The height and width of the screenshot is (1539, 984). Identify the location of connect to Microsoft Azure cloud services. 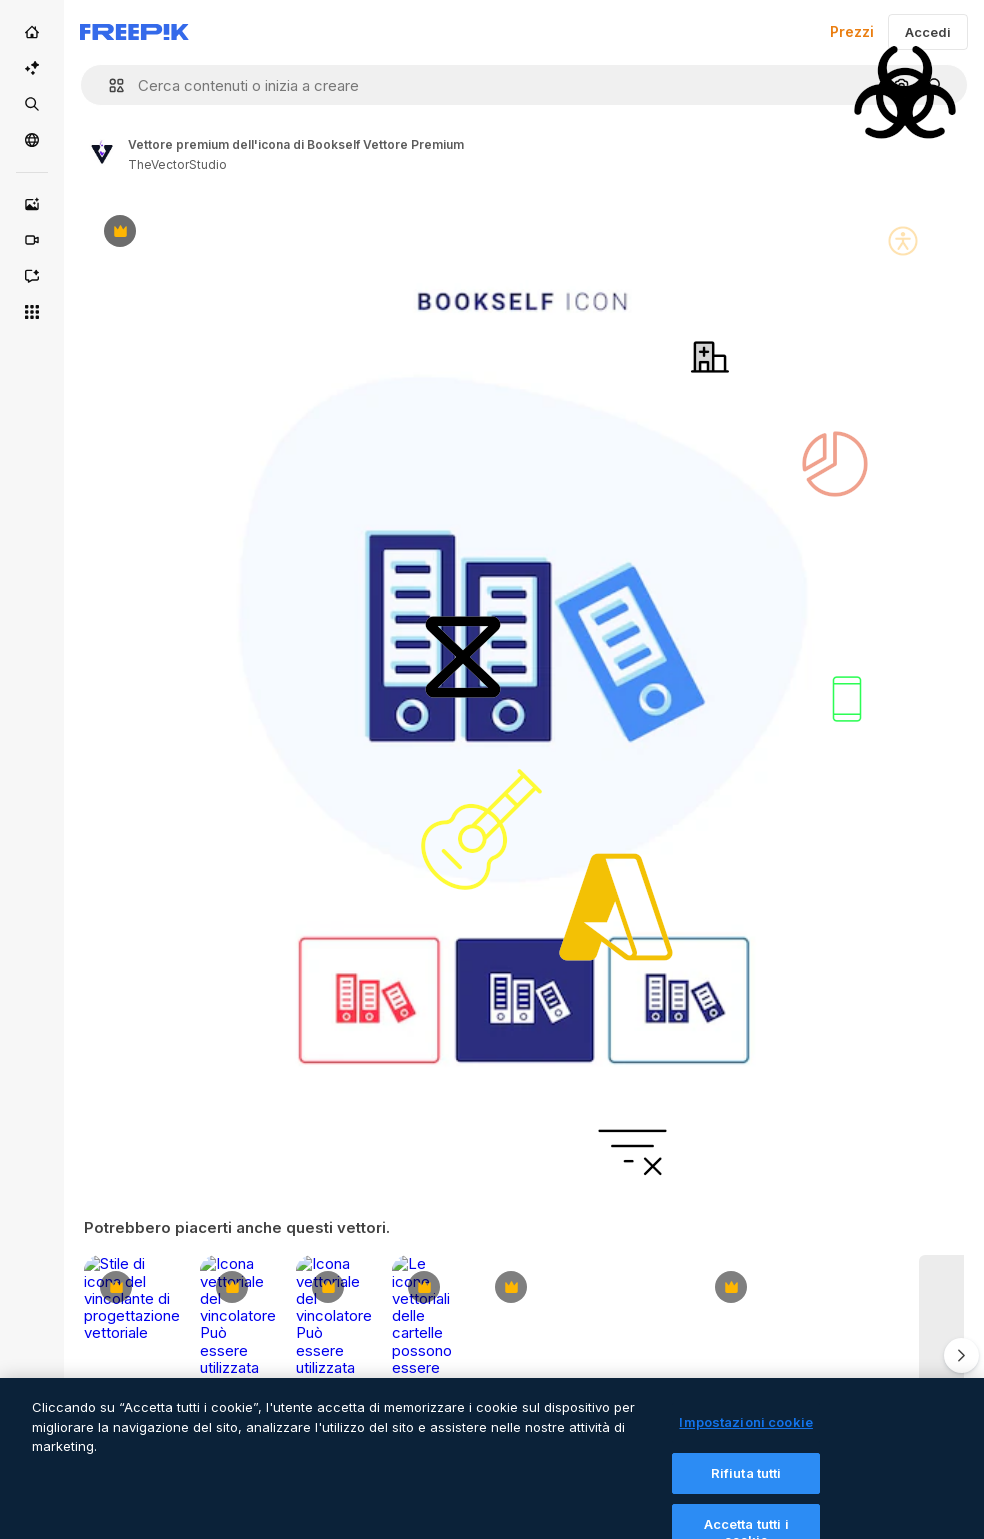
(616, 907).